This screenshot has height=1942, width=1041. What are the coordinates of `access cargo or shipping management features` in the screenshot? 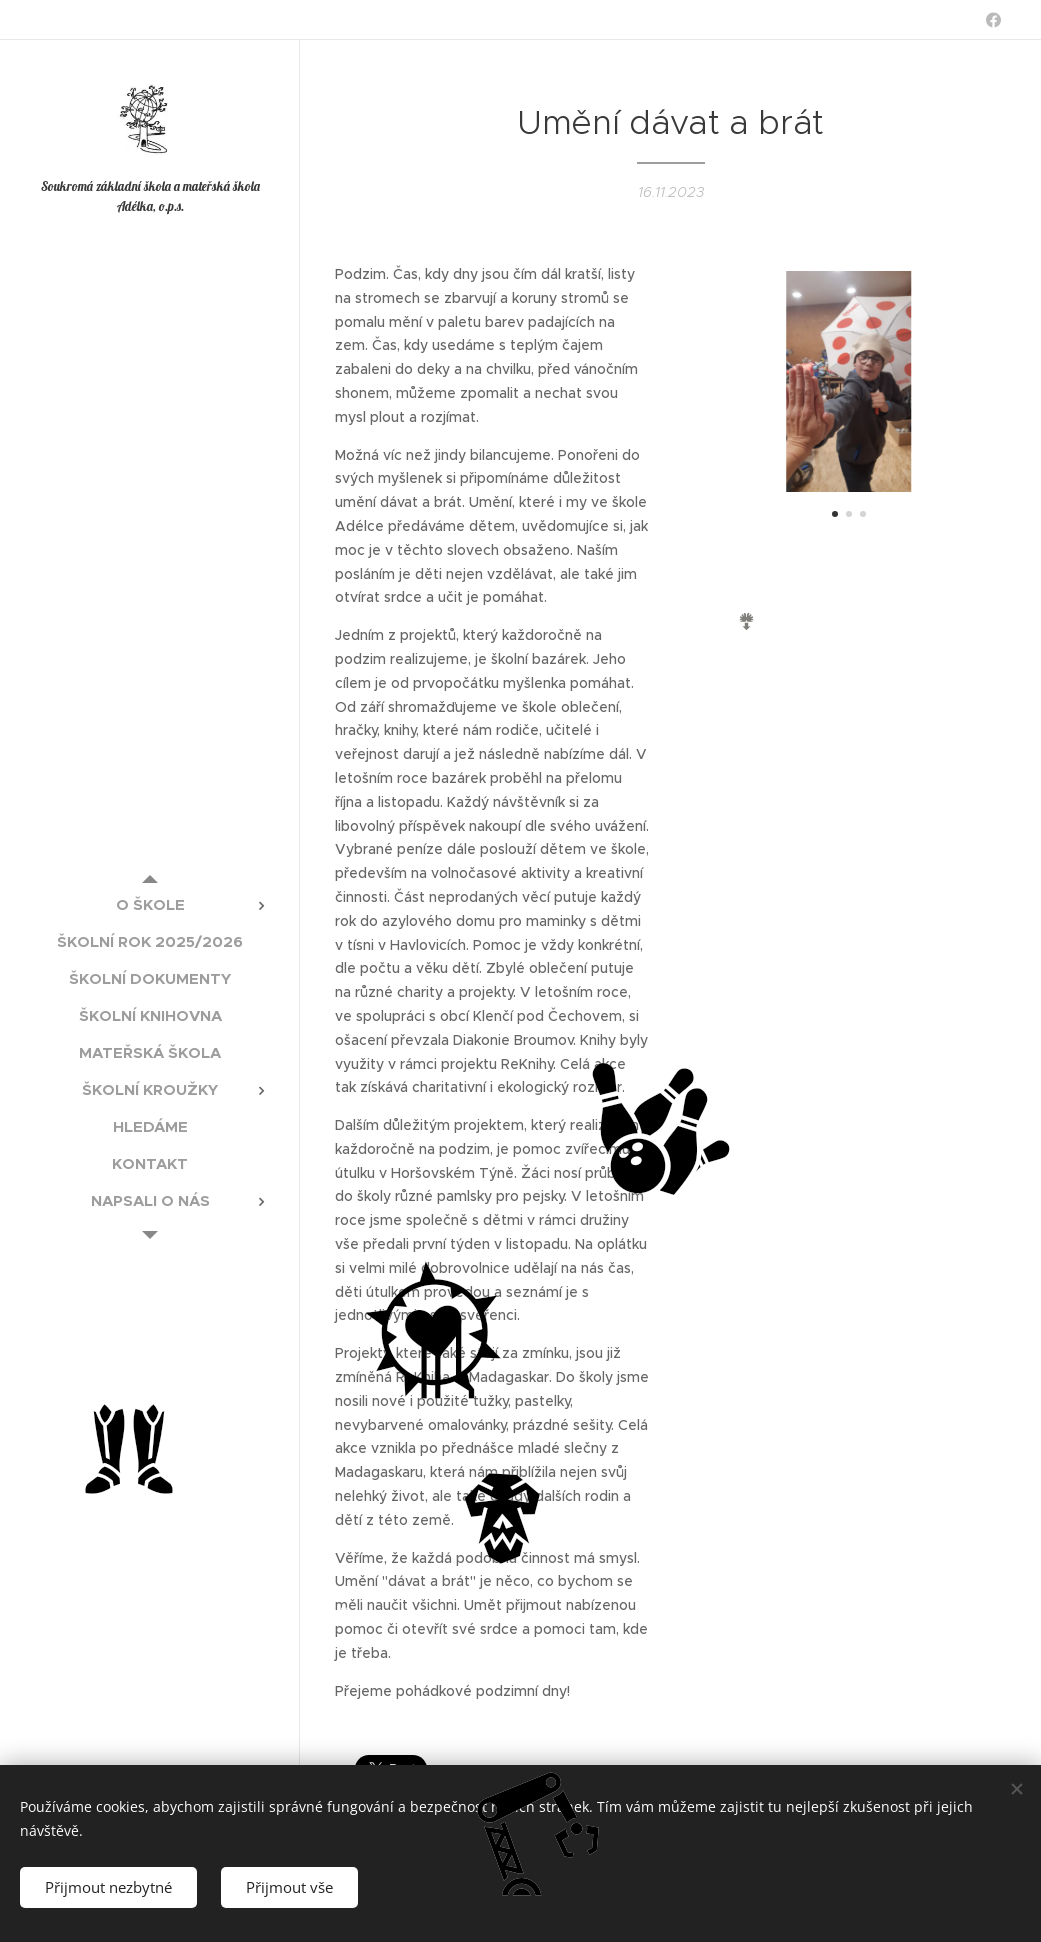 It's located at (538, 1834).